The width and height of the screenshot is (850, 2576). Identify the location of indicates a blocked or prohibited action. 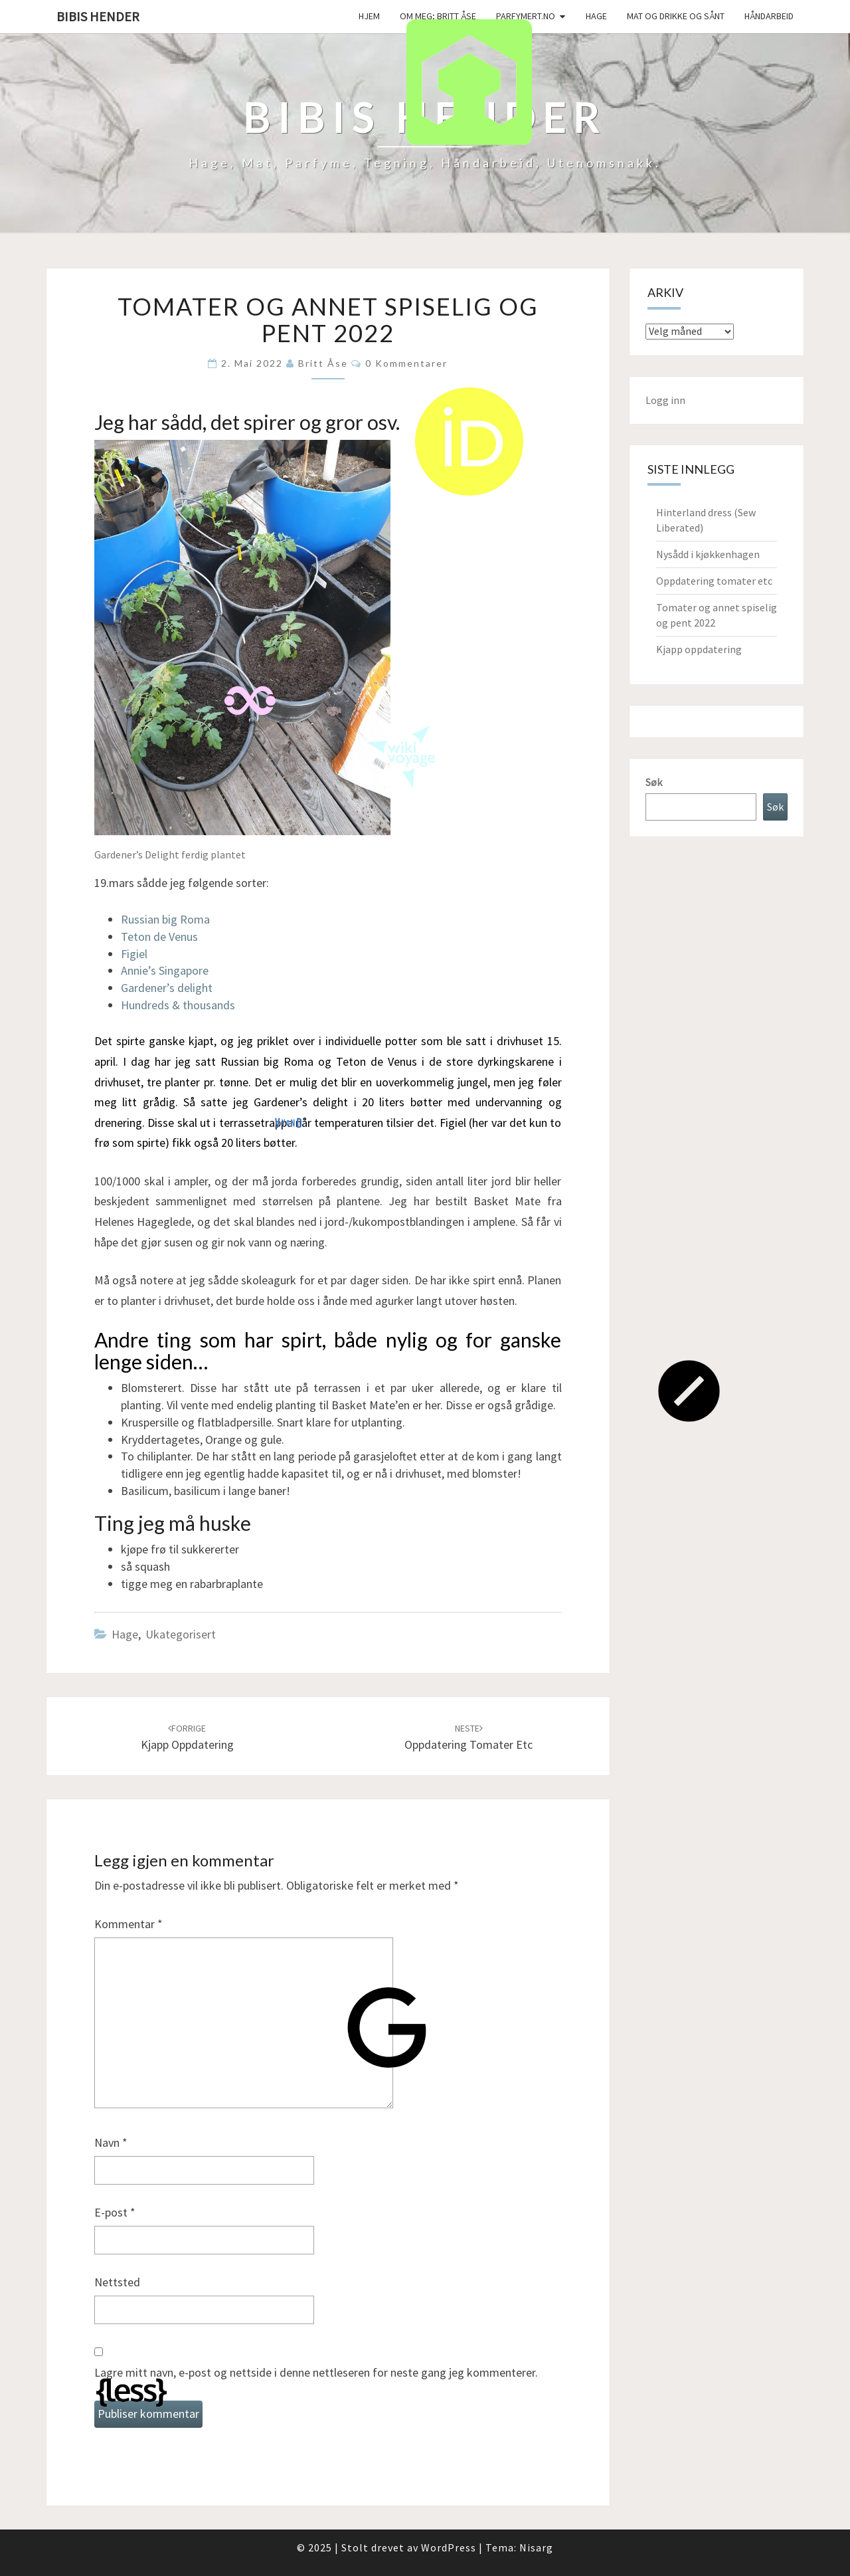
(689, 1391).